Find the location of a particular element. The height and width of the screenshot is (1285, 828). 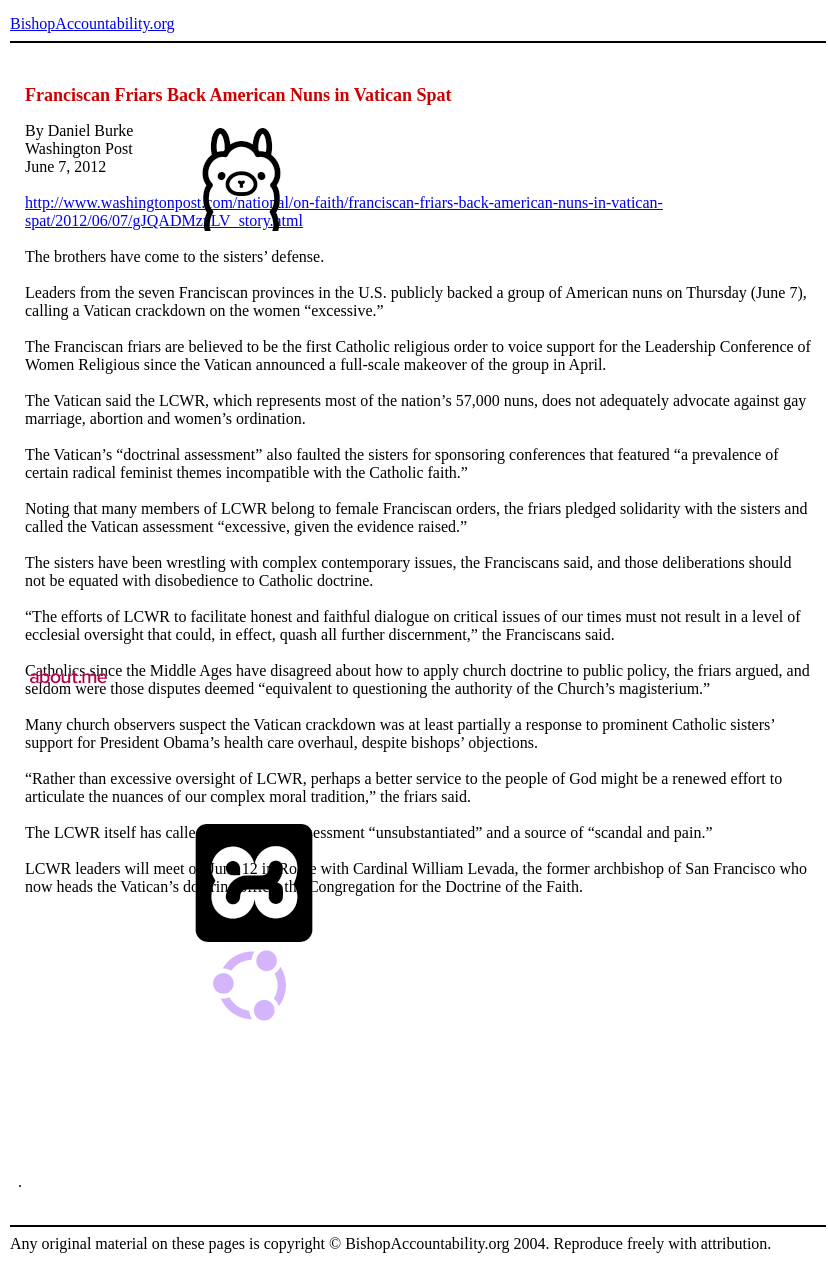

visit your about.me profile is located at coordinates (68, 676).